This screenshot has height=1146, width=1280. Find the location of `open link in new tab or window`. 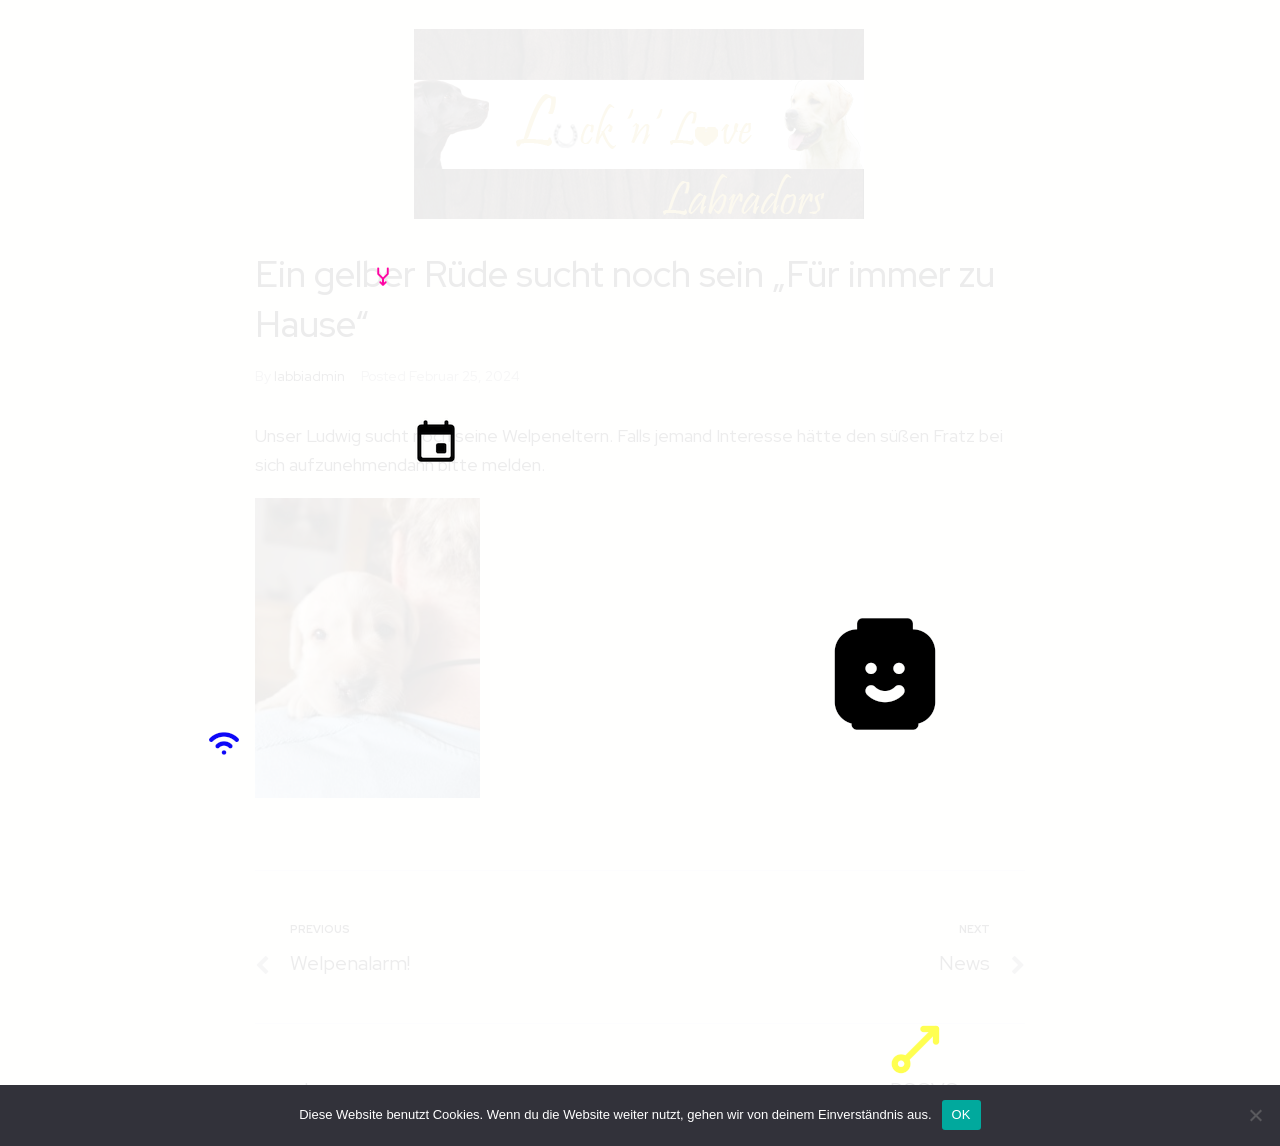

open link in new tab or window is located at coordinates (917, 1048).